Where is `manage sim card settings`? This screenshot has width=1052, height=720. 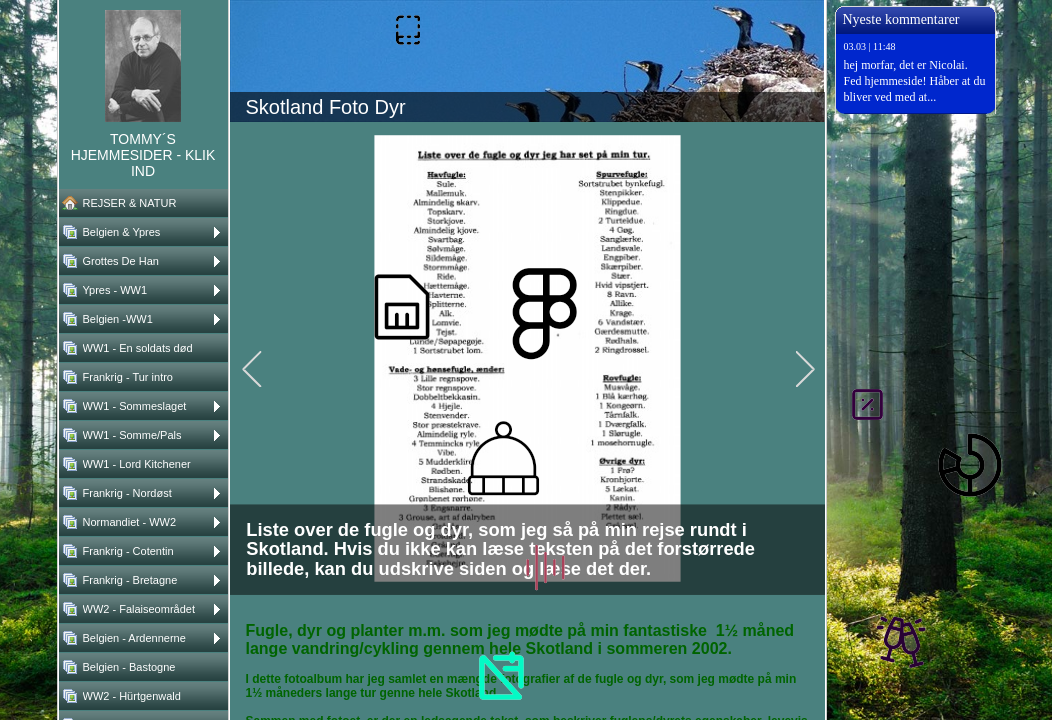 manage sim card settings is located at coordinates (402, 307).